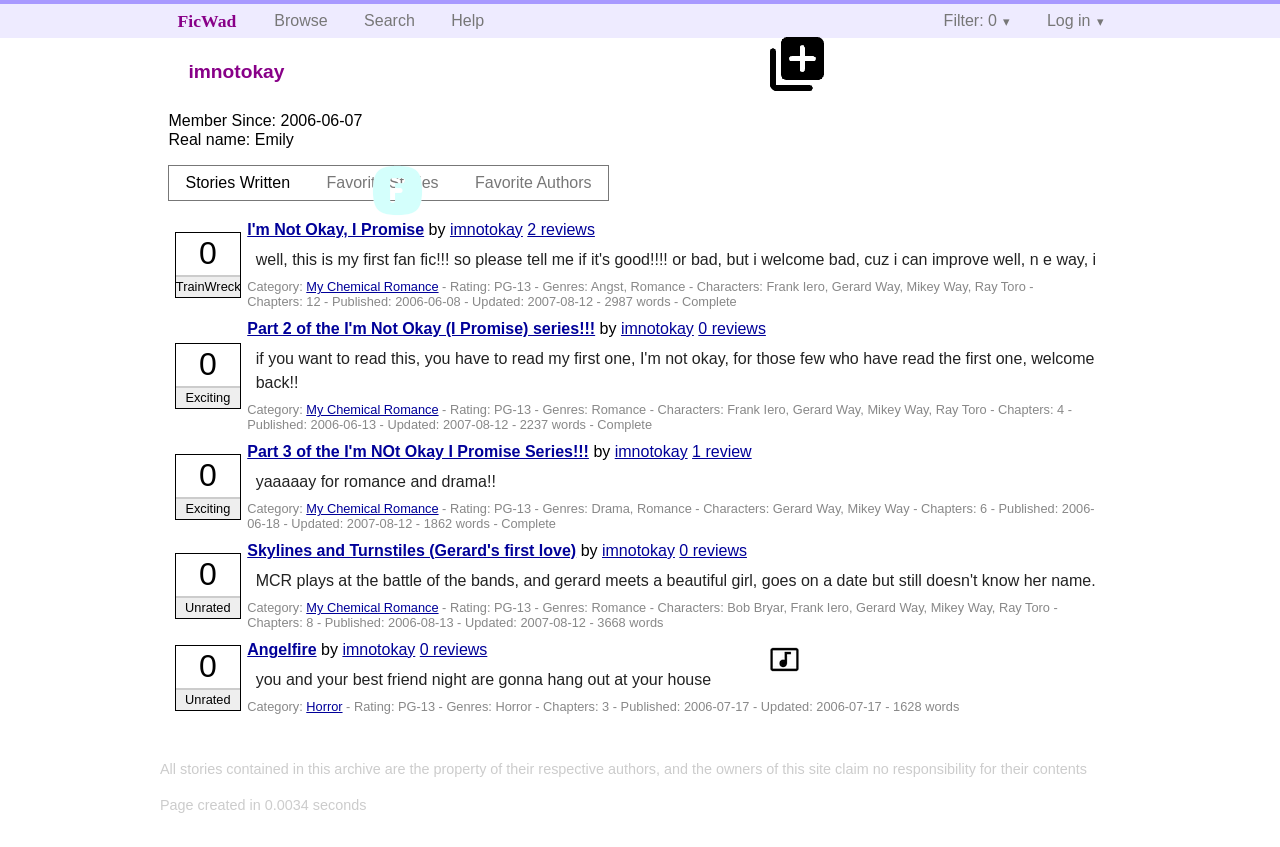  What do you see at coordinates (797, 64) in the screenshot?
I see `add to your library` at bounding box center [797, 64].